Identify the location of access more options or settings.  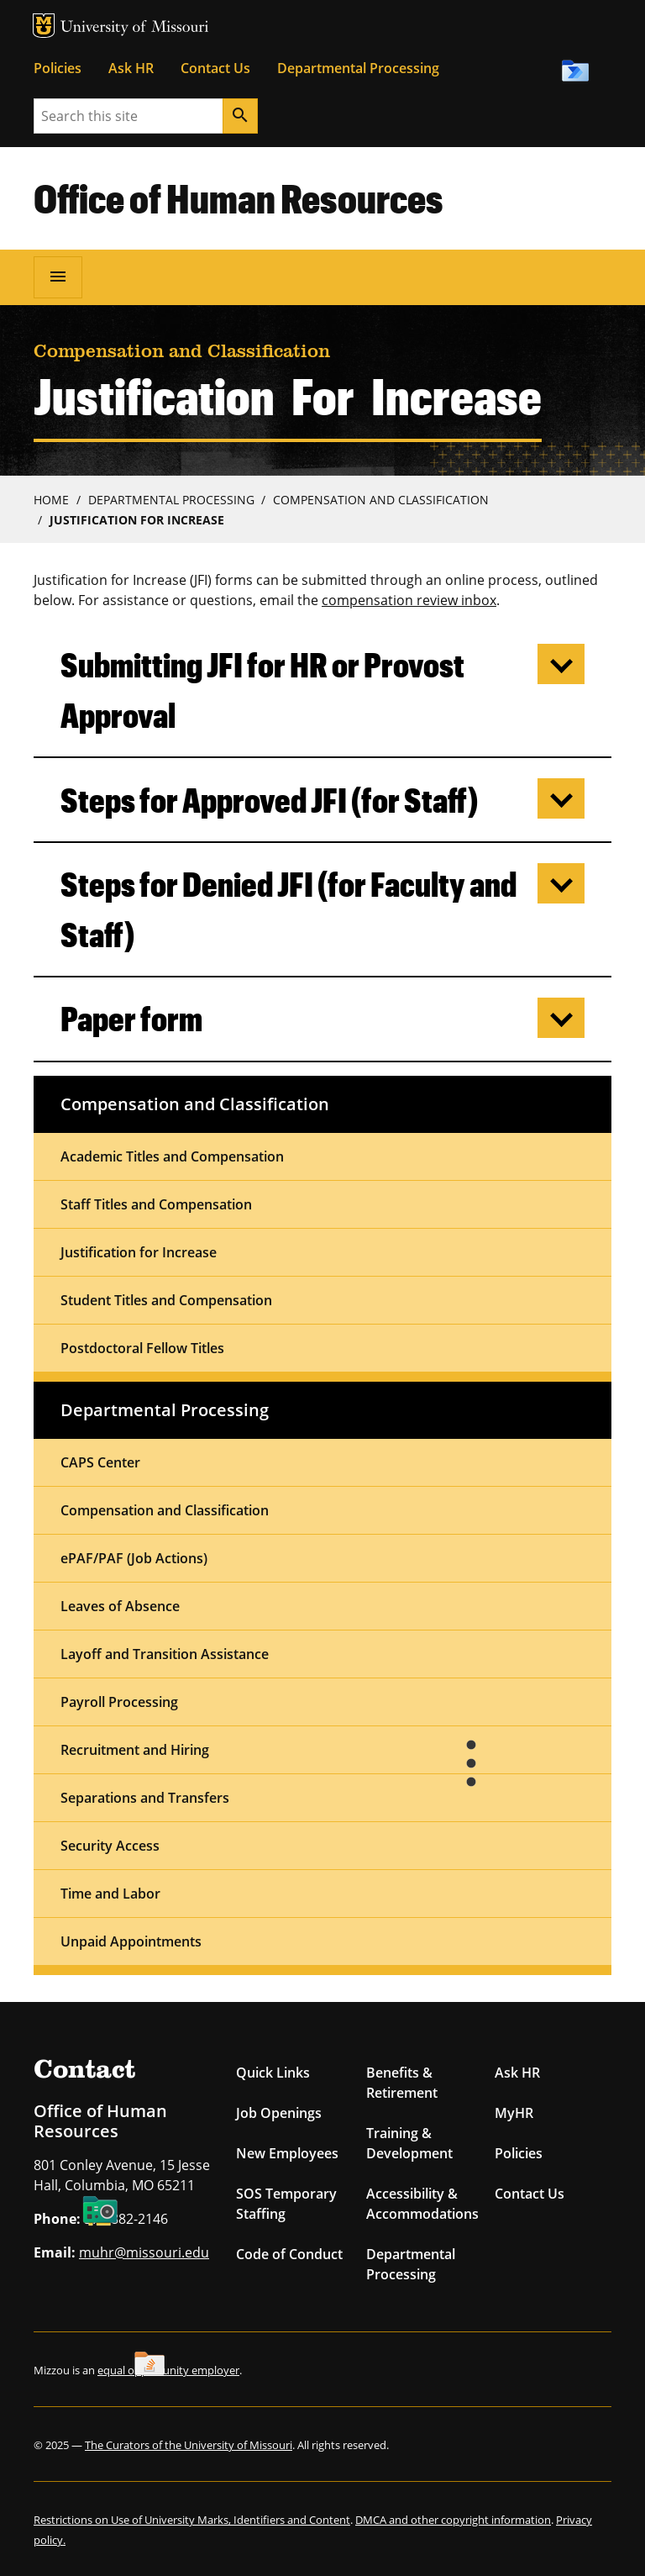
(471, 1763).